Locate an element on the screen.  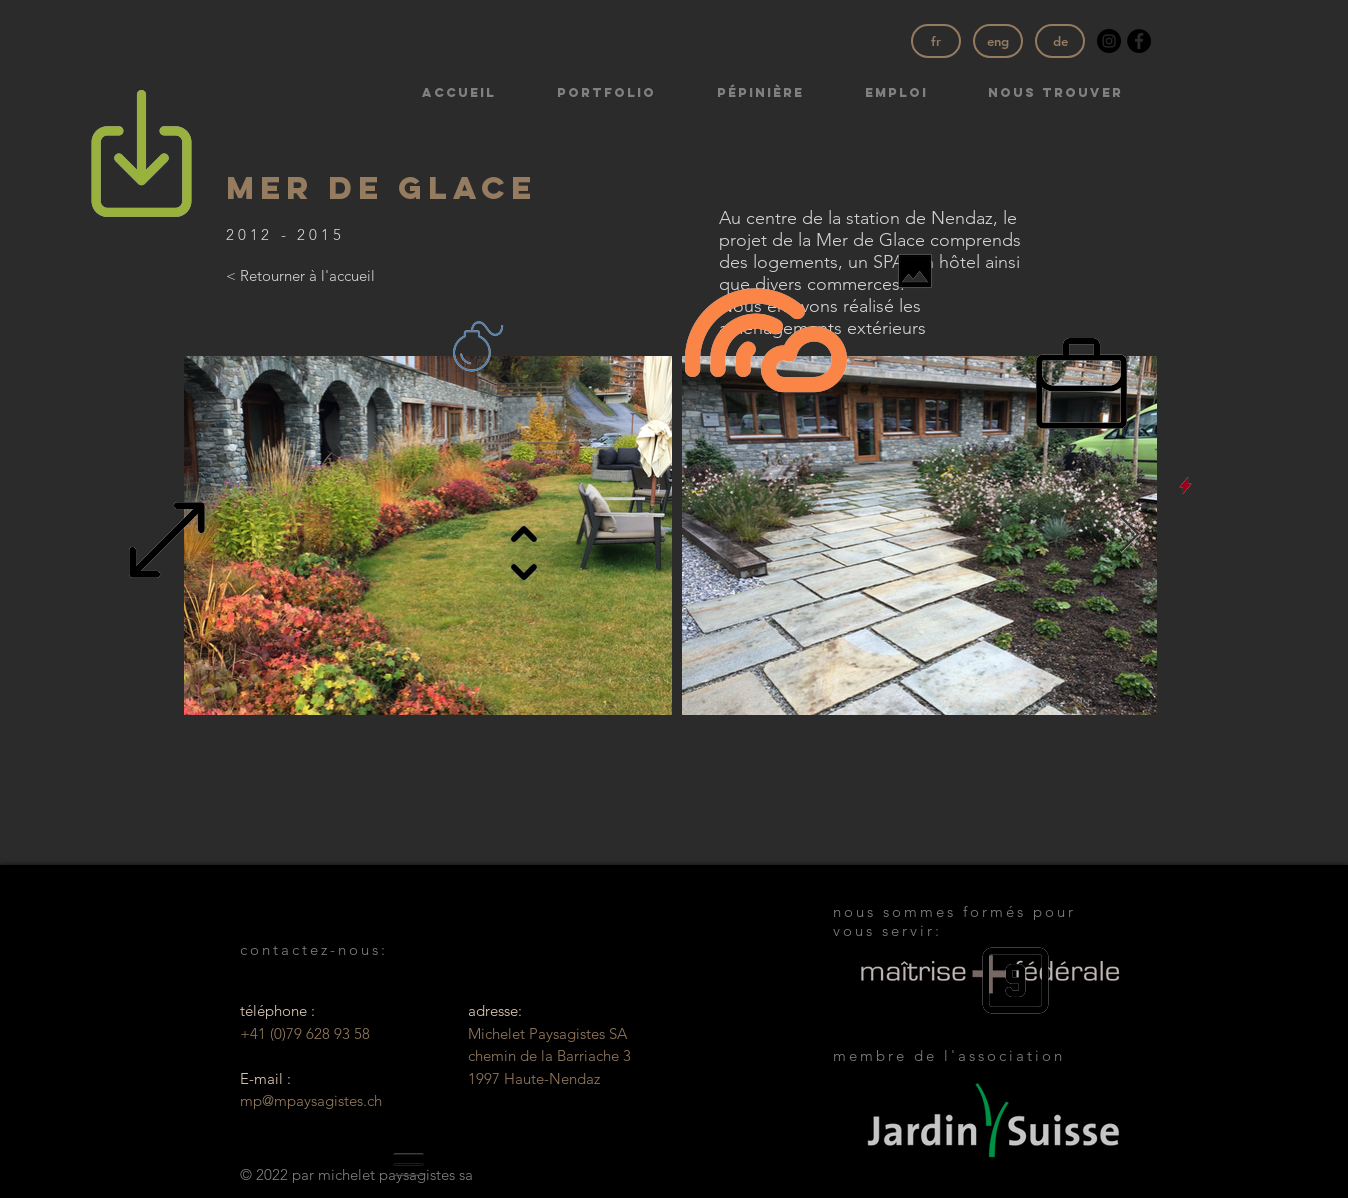
view weather conditions is located at coordinates (766, 339).